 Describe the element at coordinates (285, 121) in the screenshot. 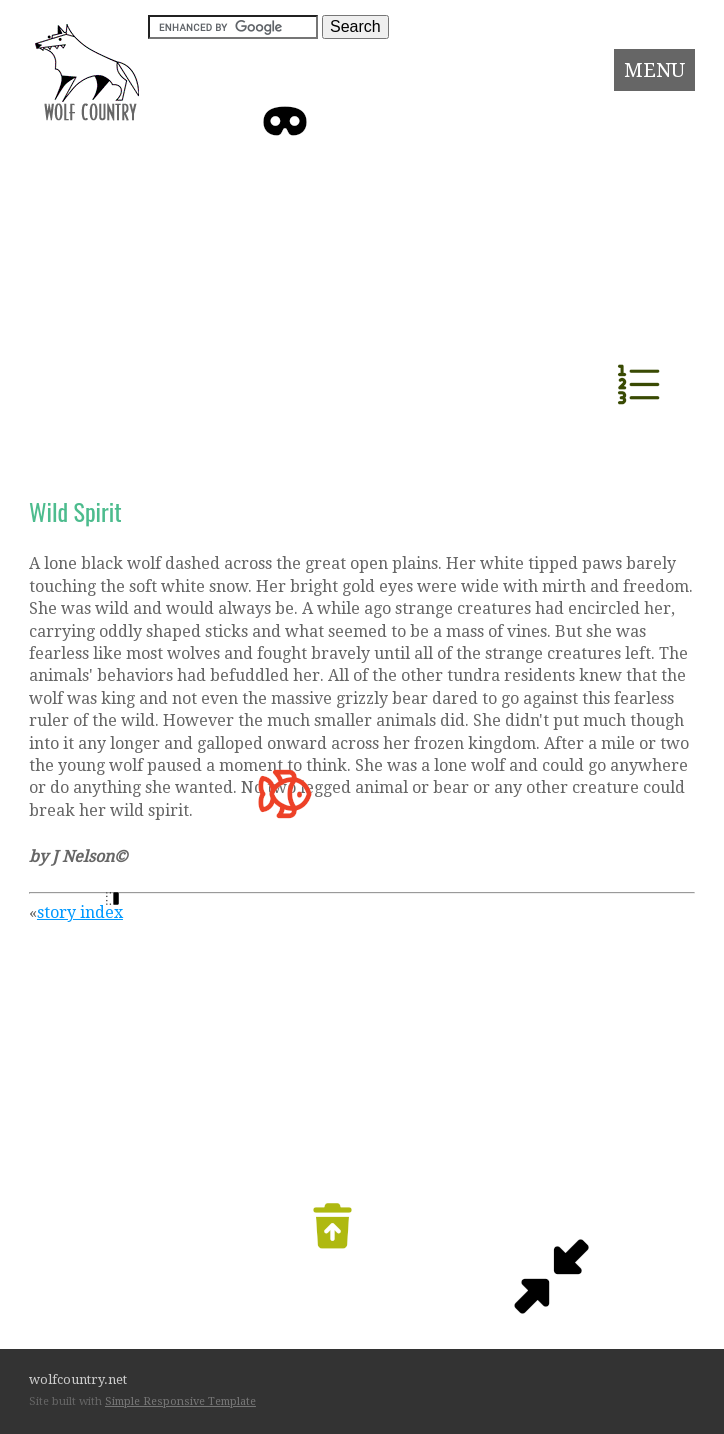

I see `enable incognito or private browsing mode` at that location.